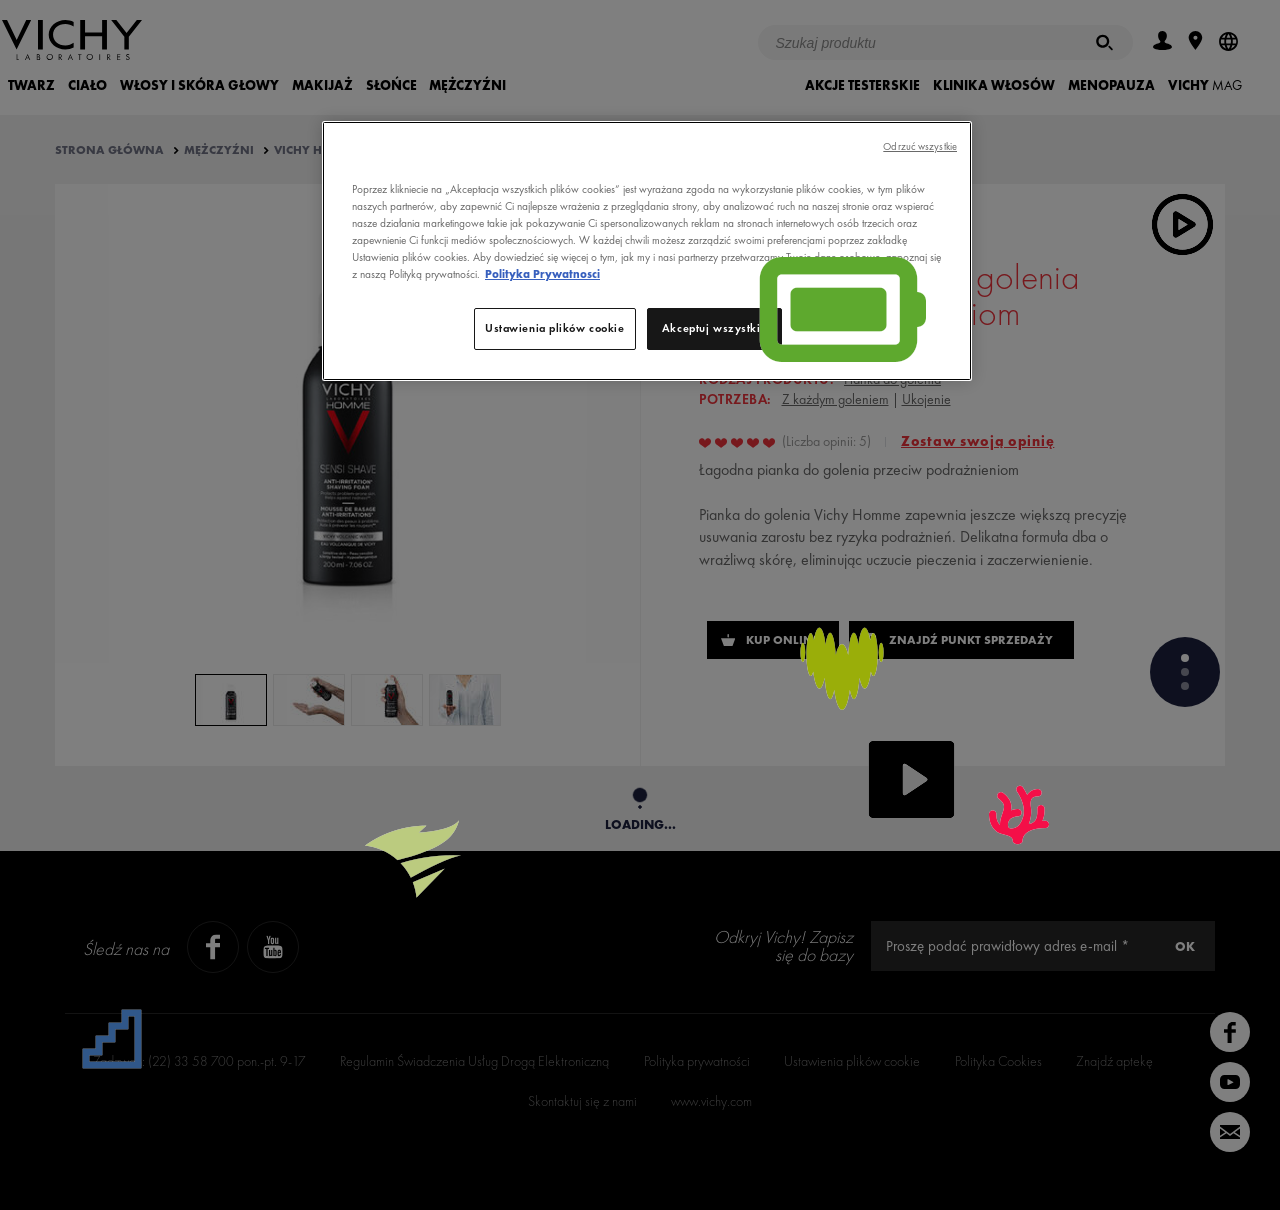 The width and height of the screenshot is (1280, 1210). Describe the element at coordinates (1182, 224) in the screenshot. I see `play media or video content` at that location.